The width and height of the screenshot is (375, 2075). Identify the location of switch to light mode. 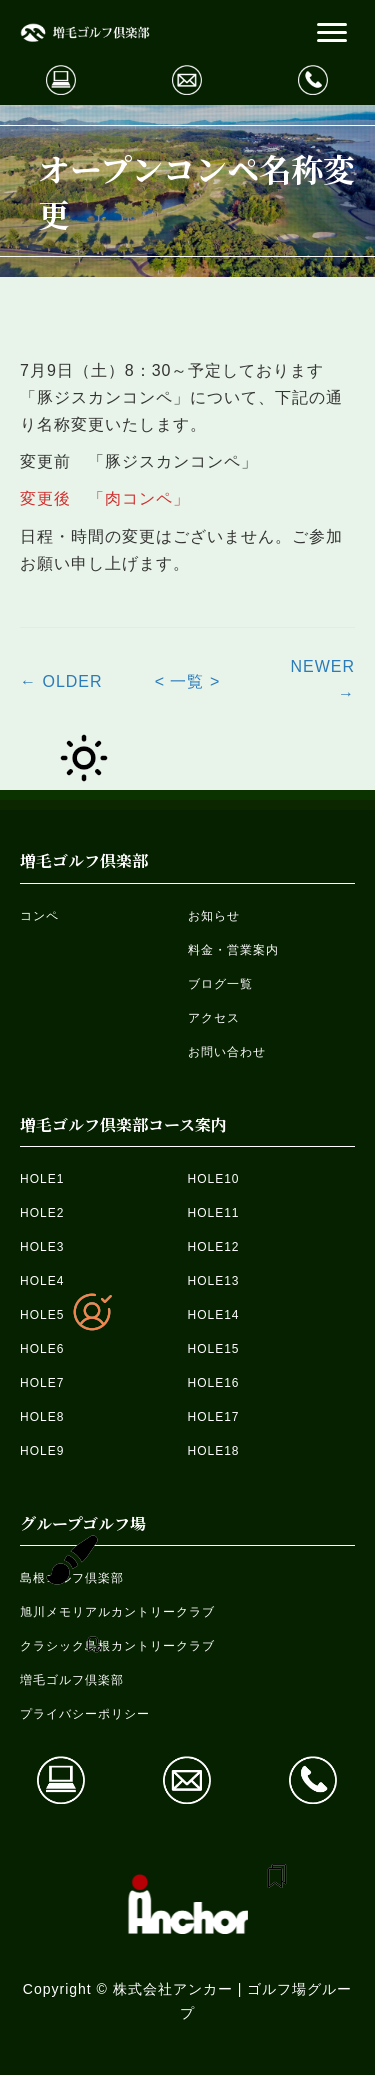
(84, 758).